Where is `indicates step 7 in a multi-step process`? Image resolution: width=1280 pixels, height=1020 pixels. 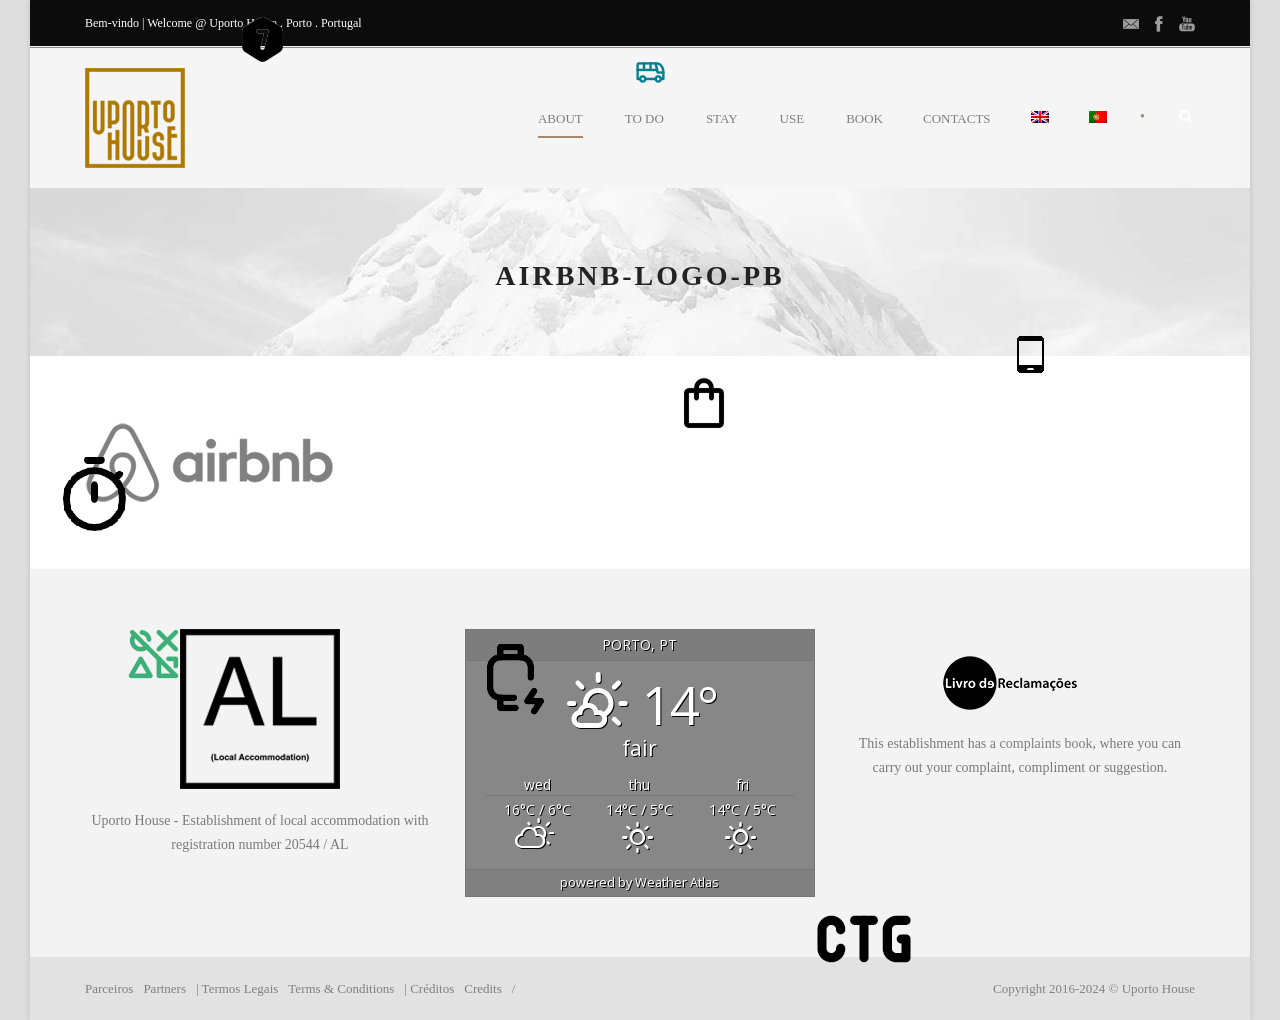 indicates step 7 in a multi-step process is located at coordinates (262, 39).